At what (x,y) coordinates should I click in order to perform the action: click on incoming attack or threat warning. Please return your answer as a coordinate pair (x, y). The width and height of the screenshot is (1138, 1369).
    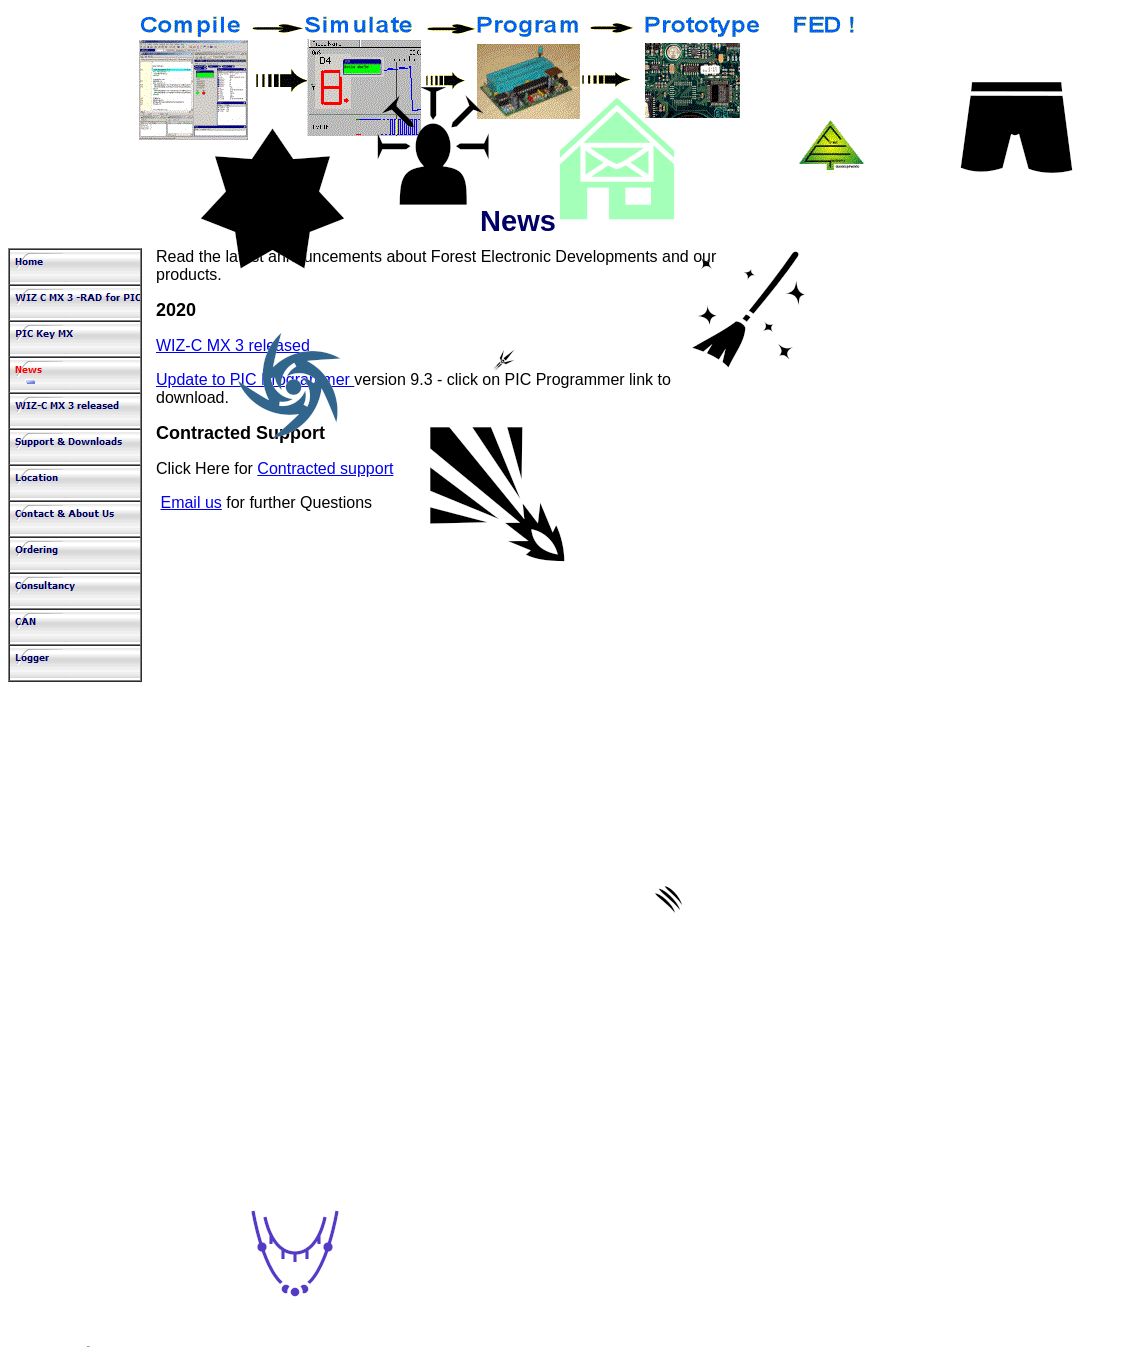
    Looking at the image, I should click on (497, 494).